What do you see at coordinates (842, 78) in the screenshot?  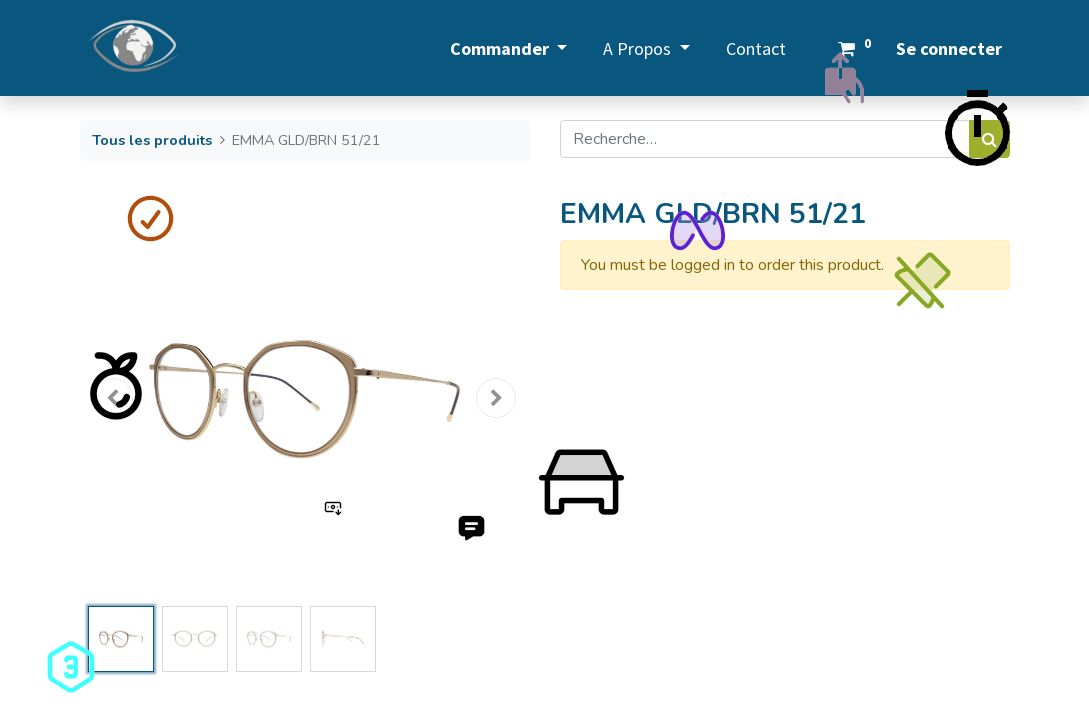 I see `deposit or submit an item` at bounding box center [842, 78].